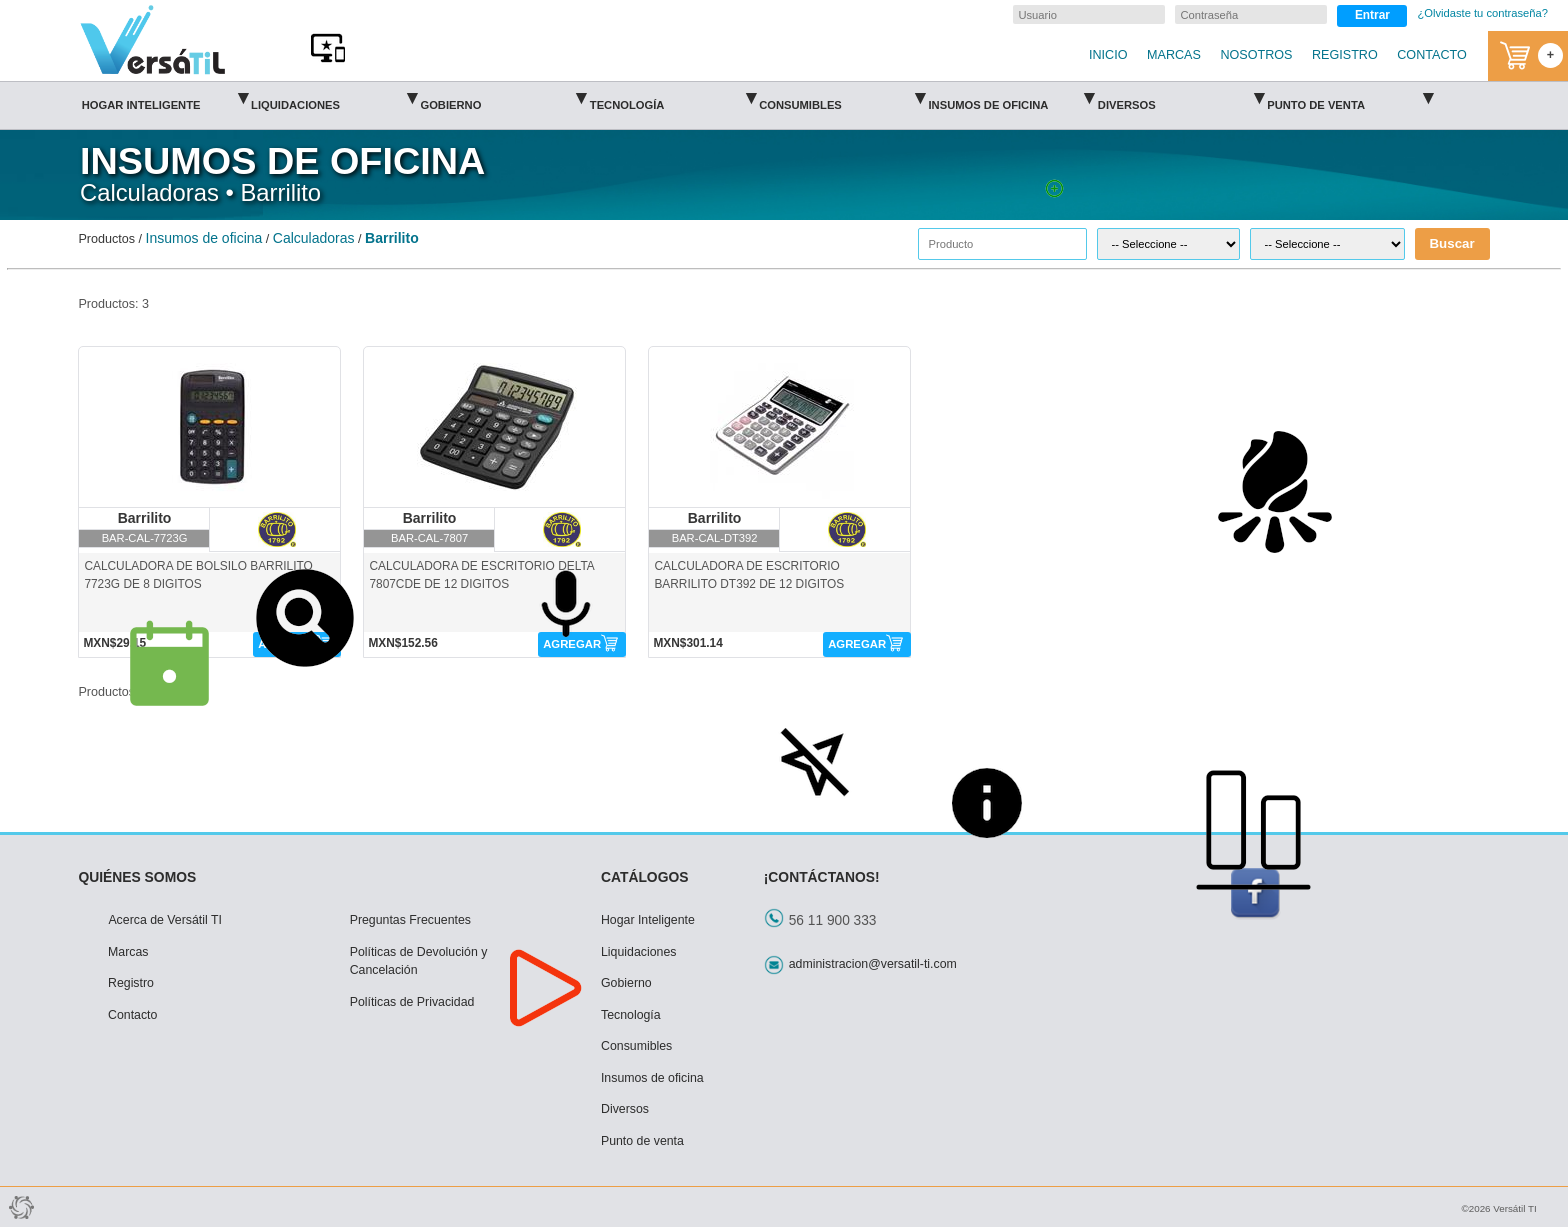 This screenshot has width=1568, height=1227. What do you see at coordinates (328, 48) in the screenshot?
I see `view important or starred devices` at bounding box center [328, 48].